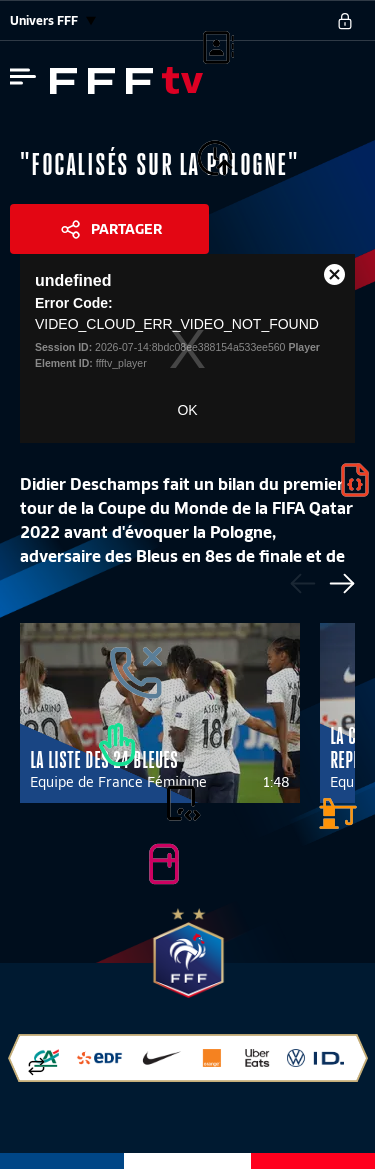  Describe the element at coordinates (36, 1066) in the screenshot. I see `enable repeat or loop playback` at that location.